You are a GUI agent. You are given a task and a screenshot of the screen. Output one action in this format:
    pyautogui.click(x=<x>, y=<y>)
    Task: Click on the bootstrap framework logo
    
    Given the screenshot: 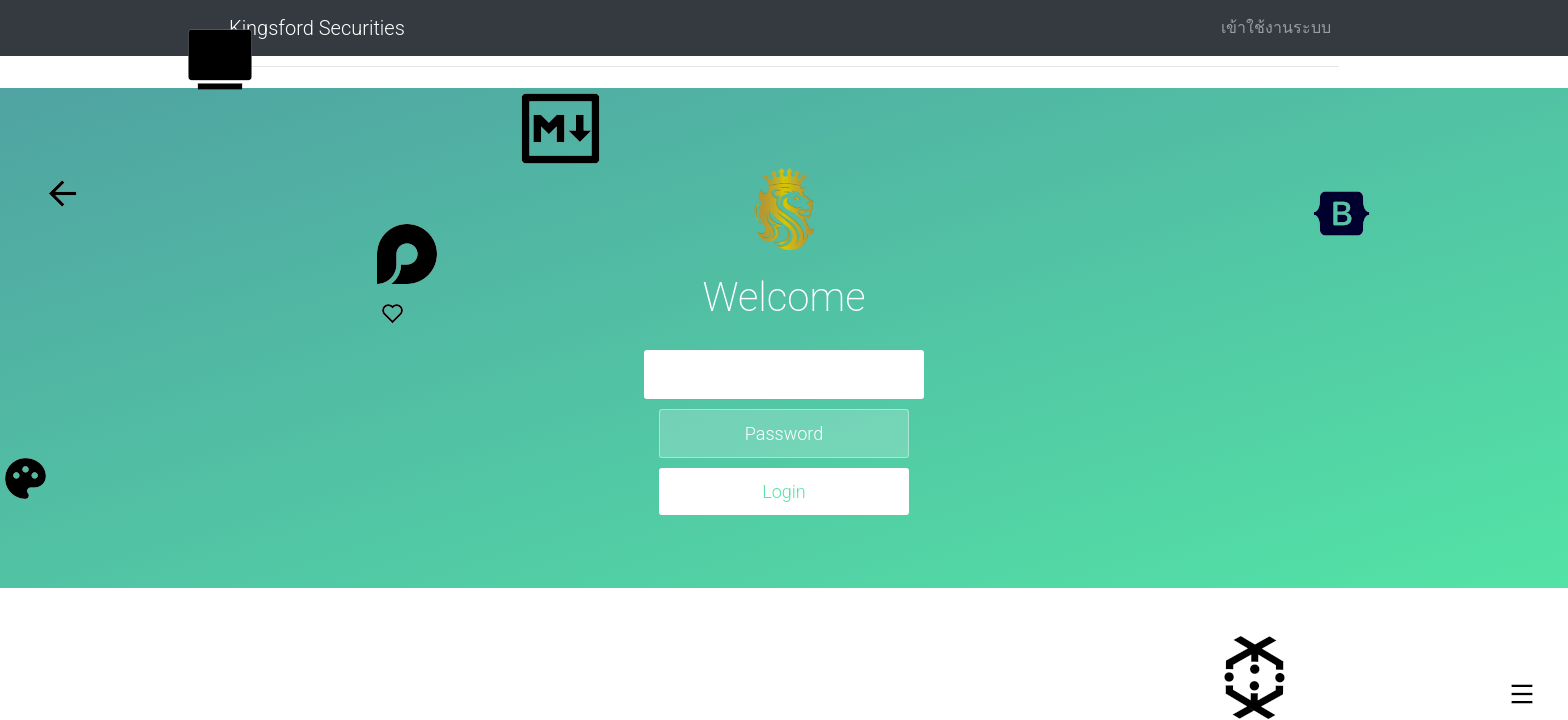 What is the action you would take?
    pyautogui.click(x=1341, y=213)
    